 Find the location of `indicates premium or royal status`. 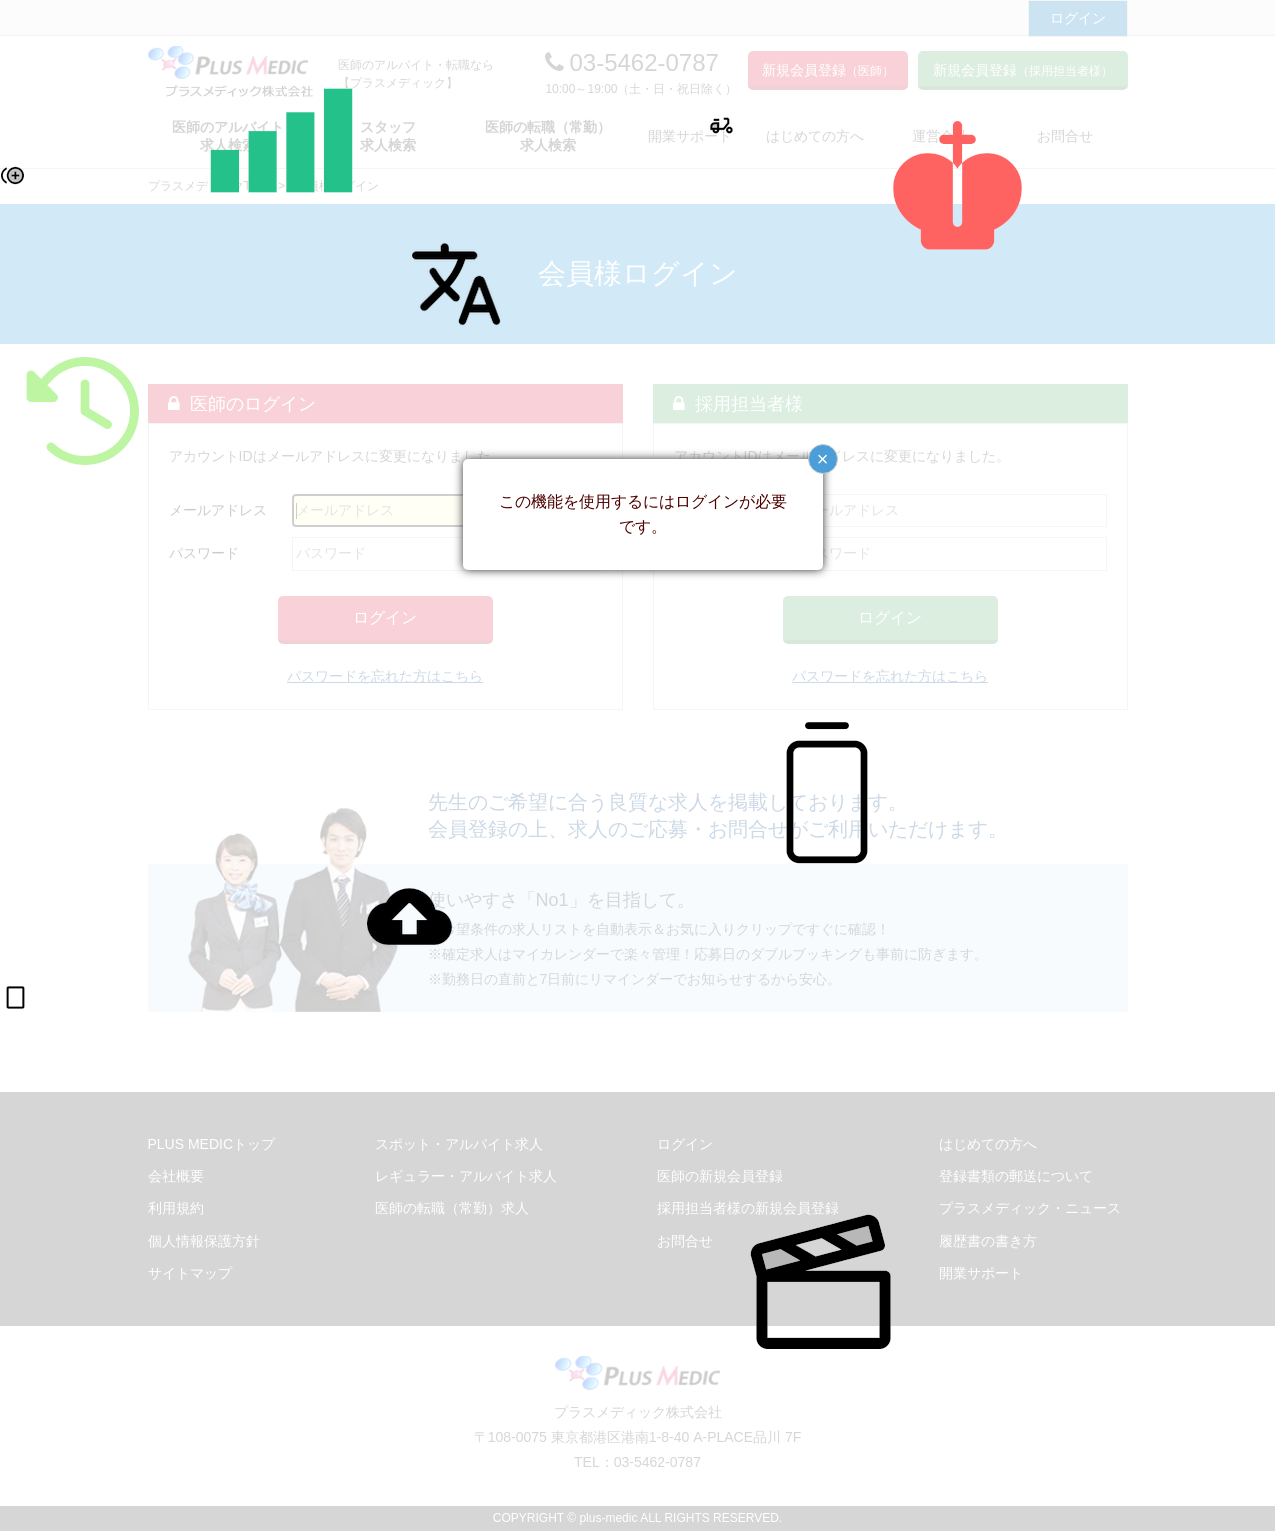

indicates premium or royal status is located at coordinates (957, 194).